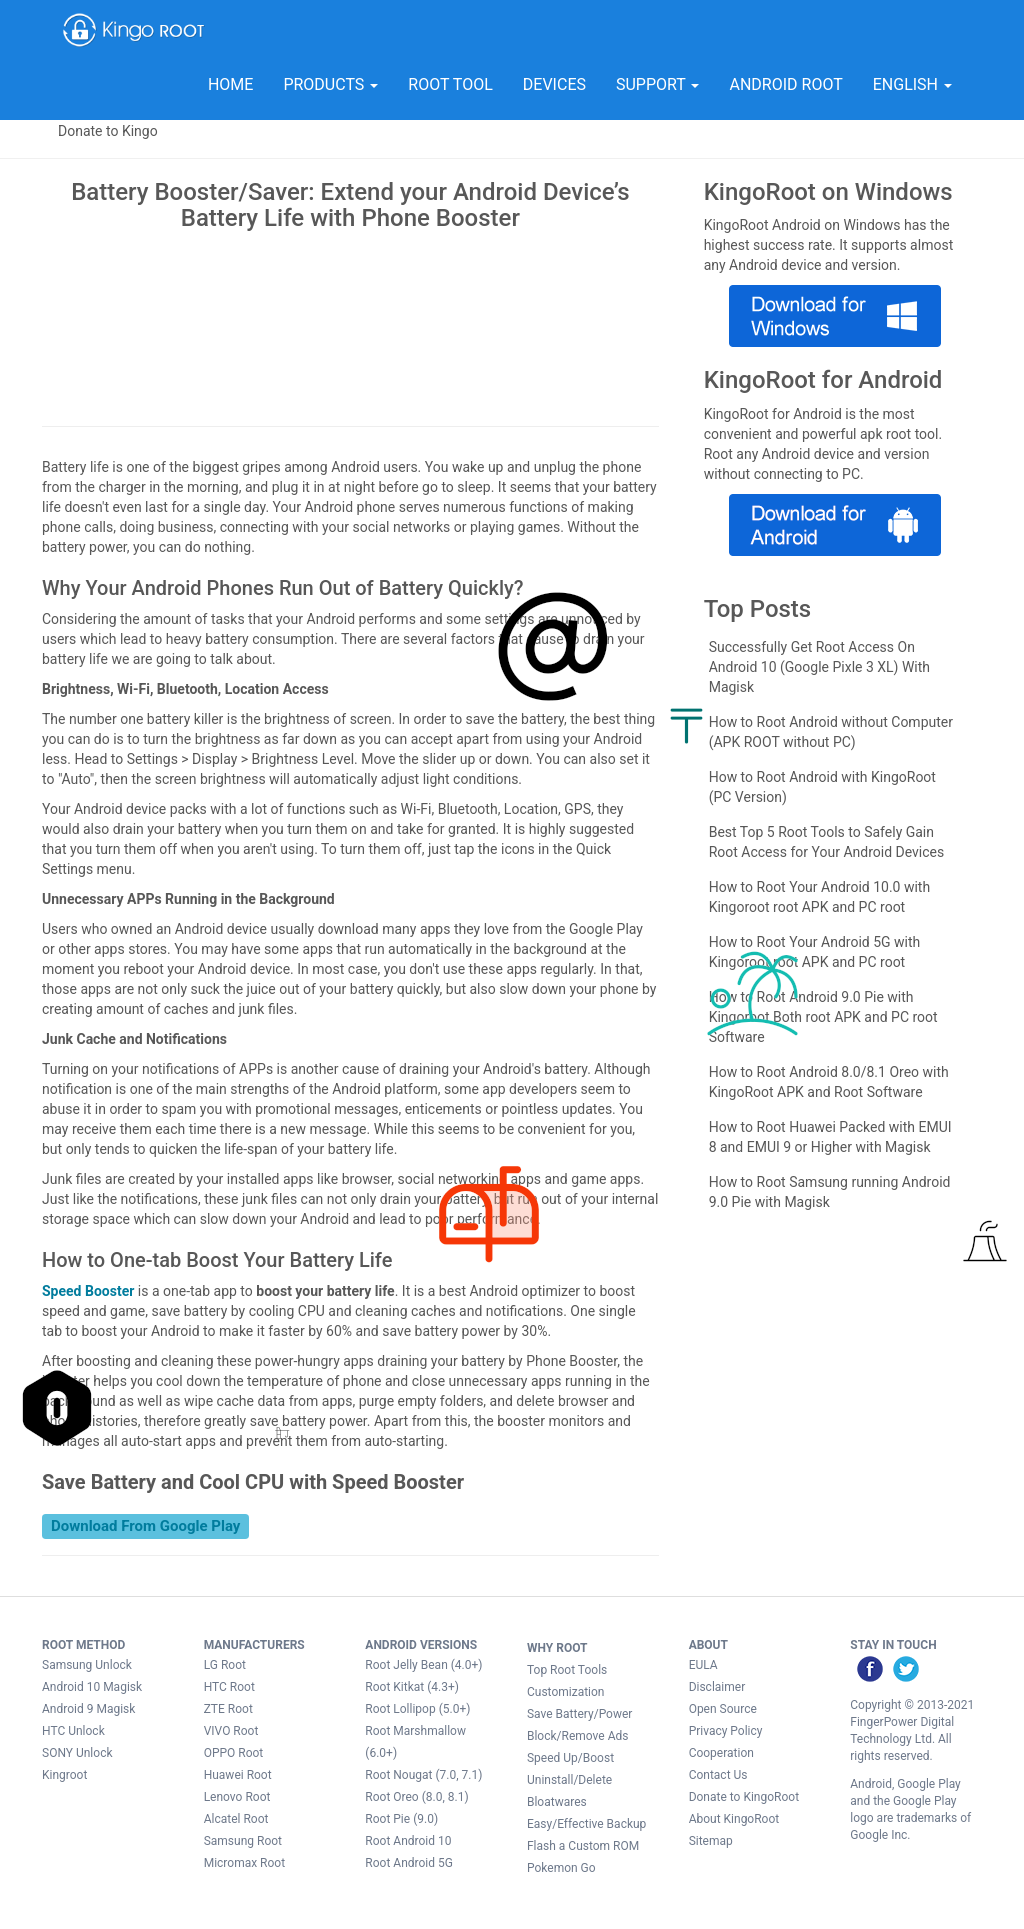 The image size is (1024, 1929). I want to click on indicates nuclear power or energy facility, so click(985, 1244).